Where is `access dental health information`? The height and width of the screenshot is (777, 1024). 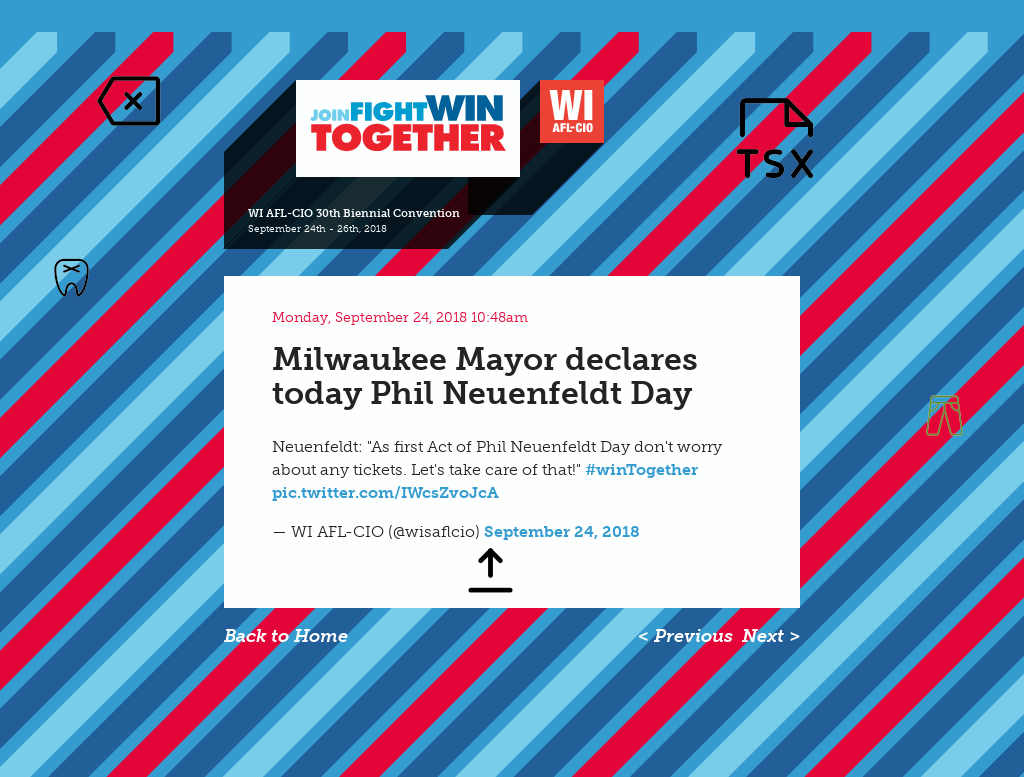 access dental health information is located at coordinates (71, 277).